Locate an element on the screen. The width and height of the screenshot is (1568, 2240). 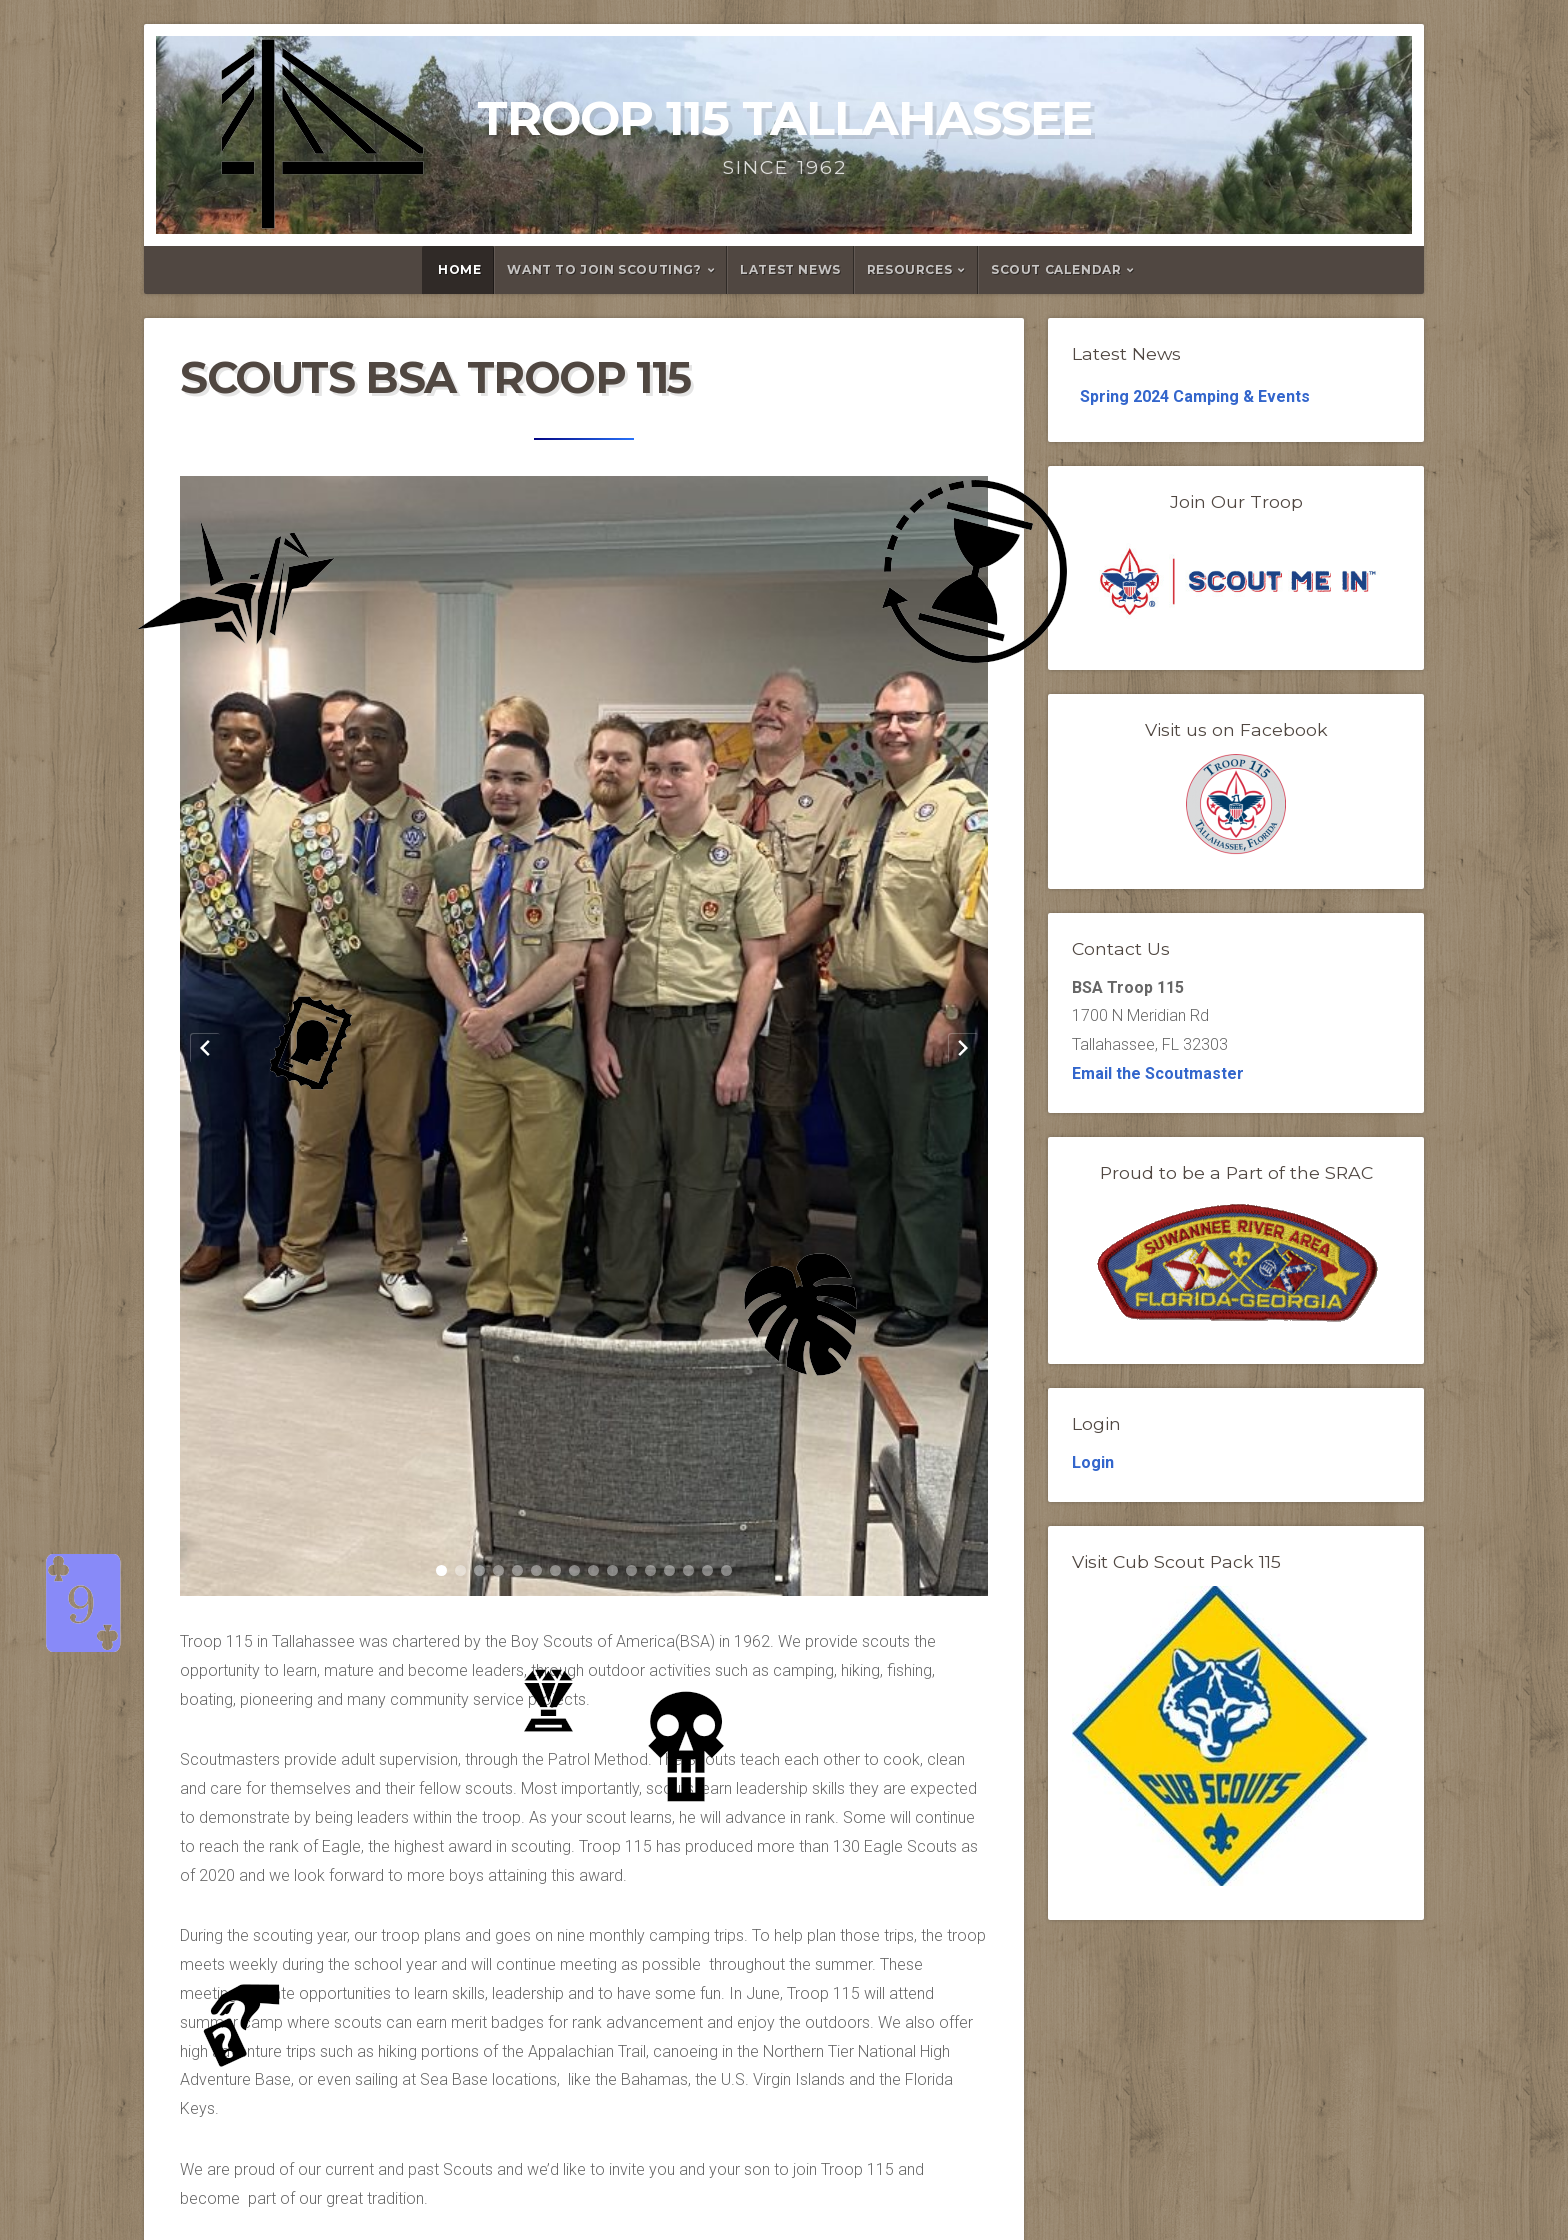
decorative plant or nature-themed category icon is located at coordinates (800, 1314).